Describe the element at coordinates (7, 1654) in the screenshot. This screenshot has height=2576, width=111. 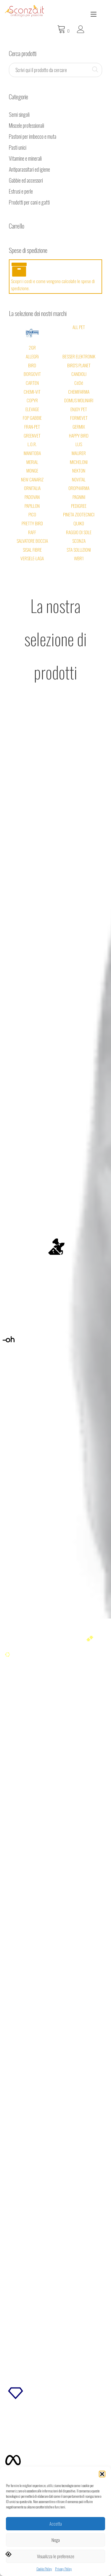
I see `ubuntu operating system logo` at that location.